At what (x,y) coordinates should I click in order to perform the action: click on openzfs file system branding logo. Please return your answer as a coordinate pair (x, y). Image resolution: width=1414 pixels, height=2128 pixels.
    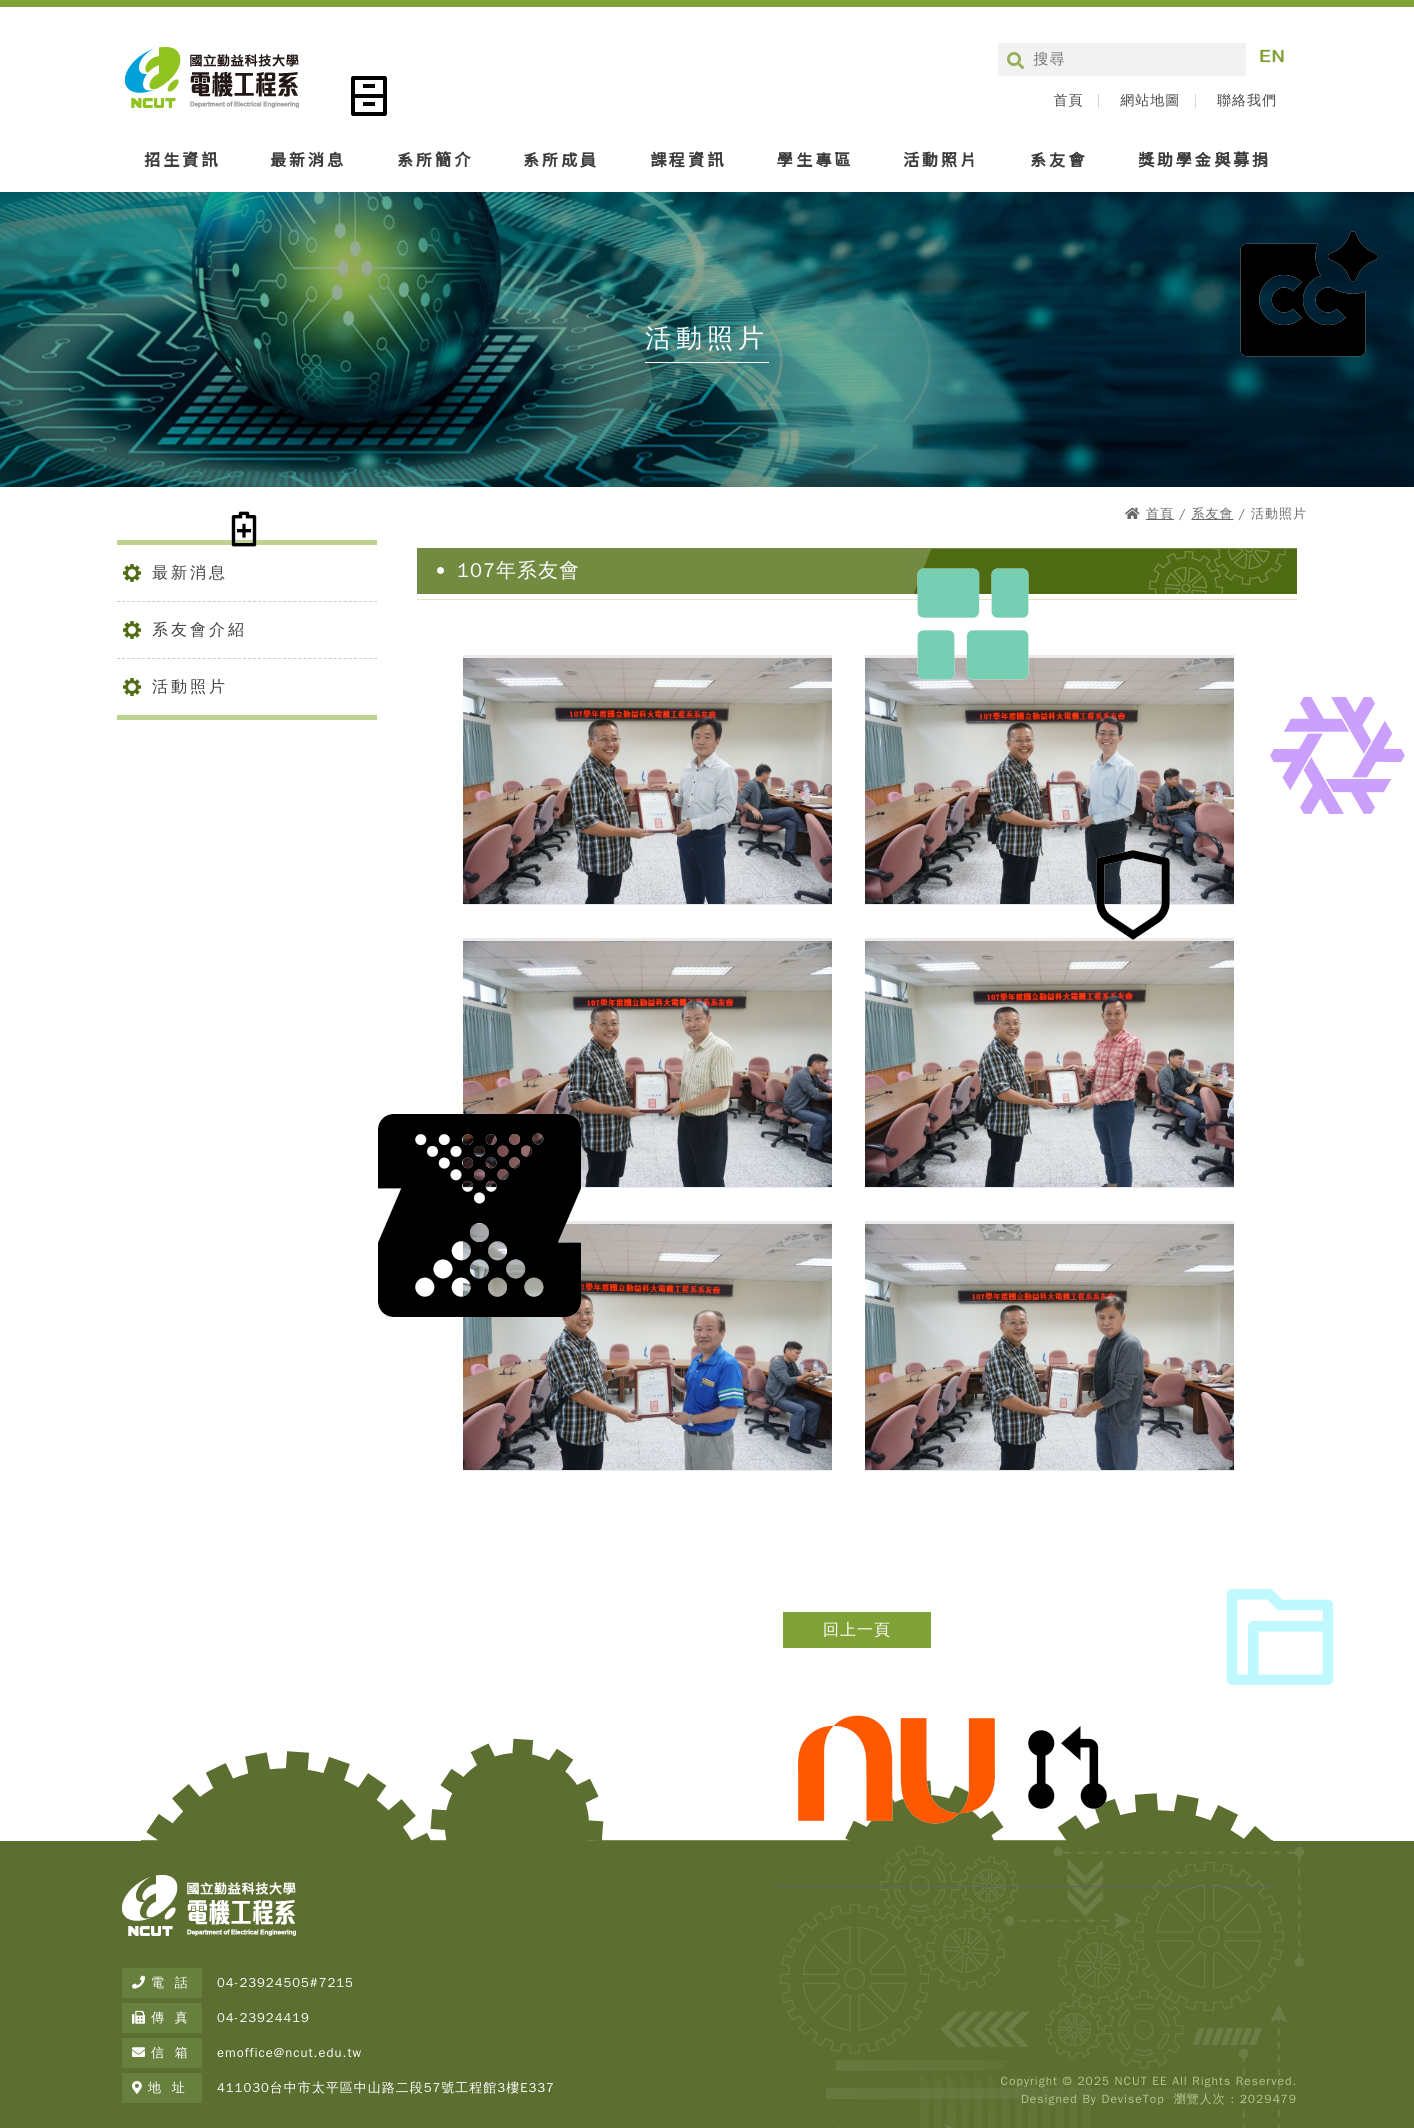
    Looking at the image, I should click on (479, 1215).